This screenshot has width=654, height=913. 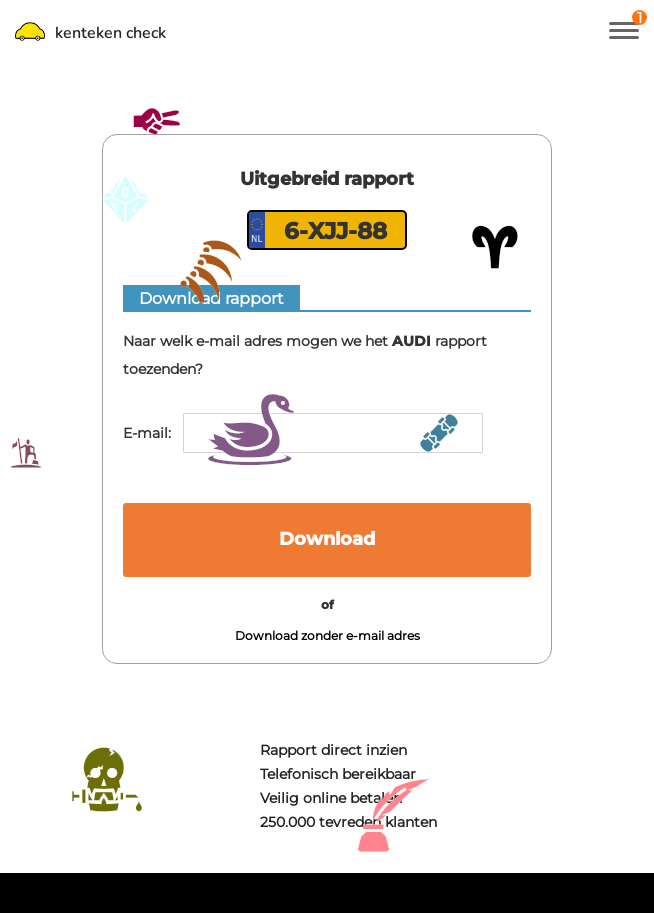 What do you see at coordinates (125, 199) in the screenshot?
I see `select a 10-sided die for rolling` at bounding box center [125, 199].